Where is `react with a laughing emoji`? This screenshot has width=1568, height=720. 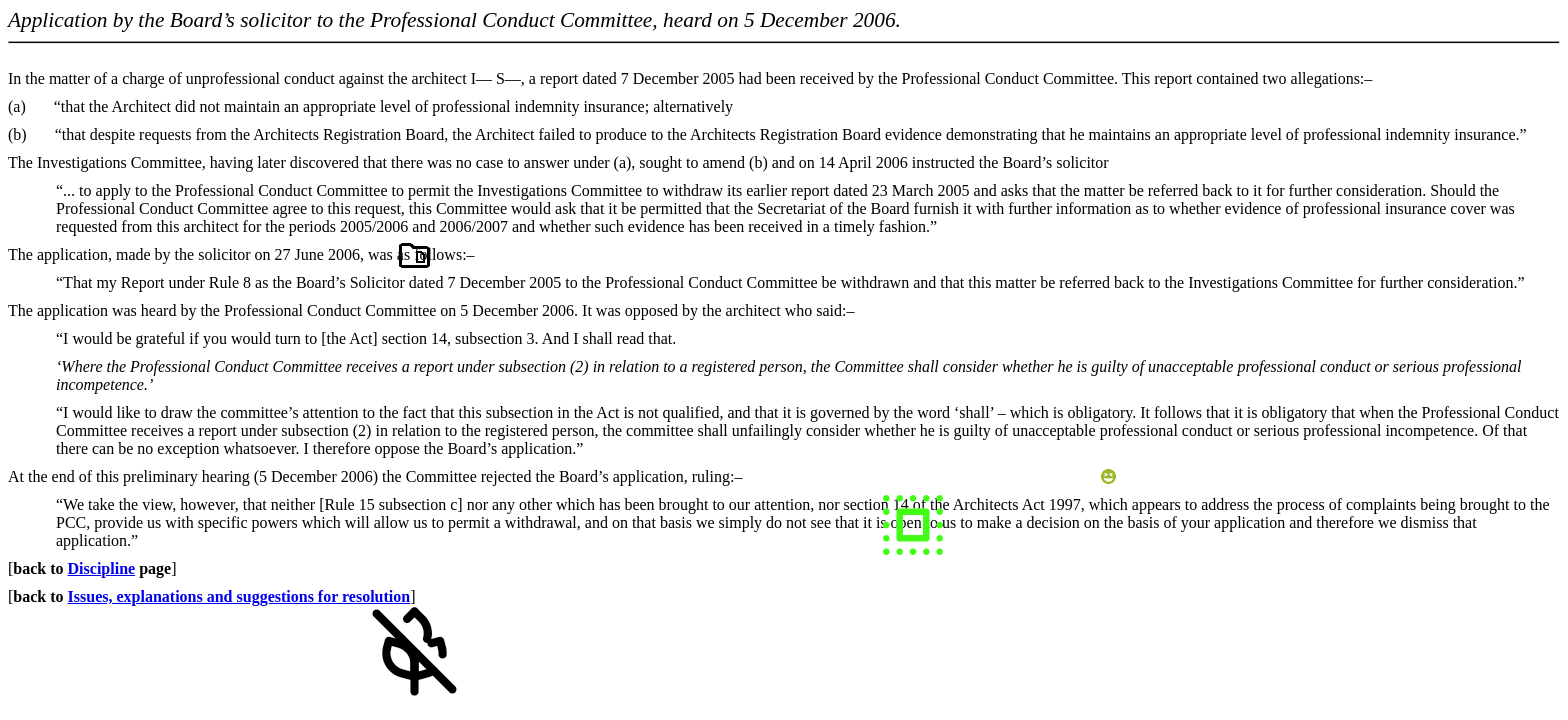 react with a laughing emoji is located at coordinates (1108, 476).